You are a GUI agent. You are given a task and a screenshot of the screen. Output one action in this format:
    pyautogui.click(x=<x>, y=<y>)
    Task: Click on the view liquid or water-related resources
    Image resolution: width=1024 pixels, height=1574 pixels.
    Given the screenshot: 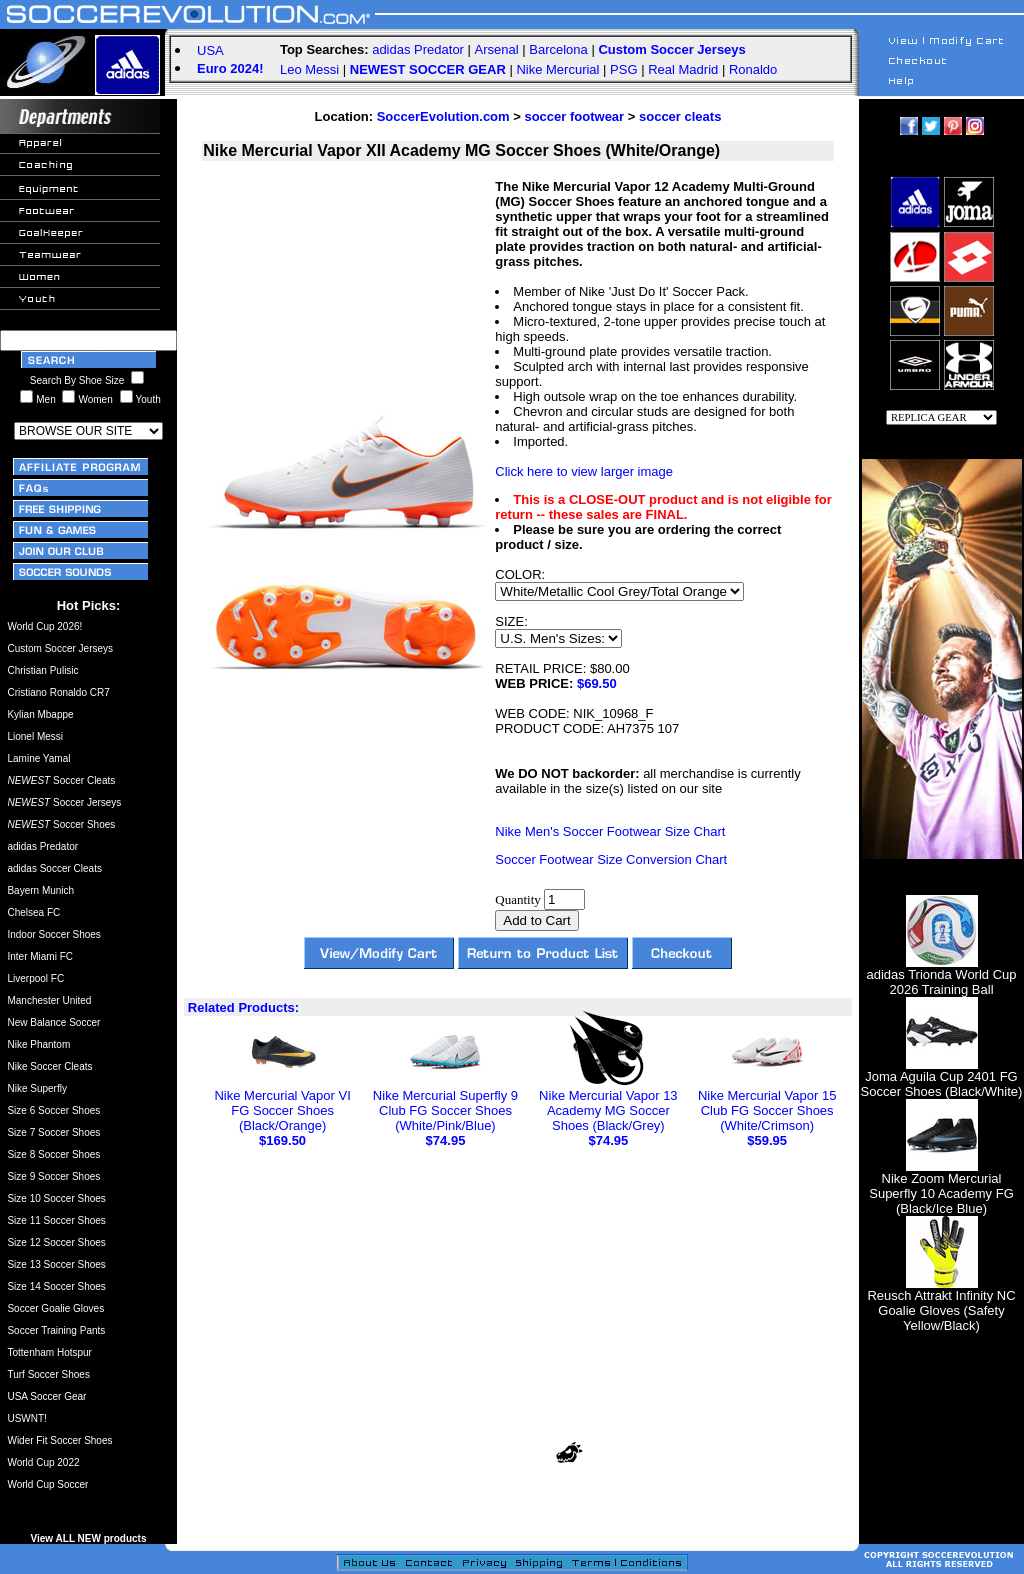 What is the action you would take?
    pyautogui.click(x=606, y=1047)
    